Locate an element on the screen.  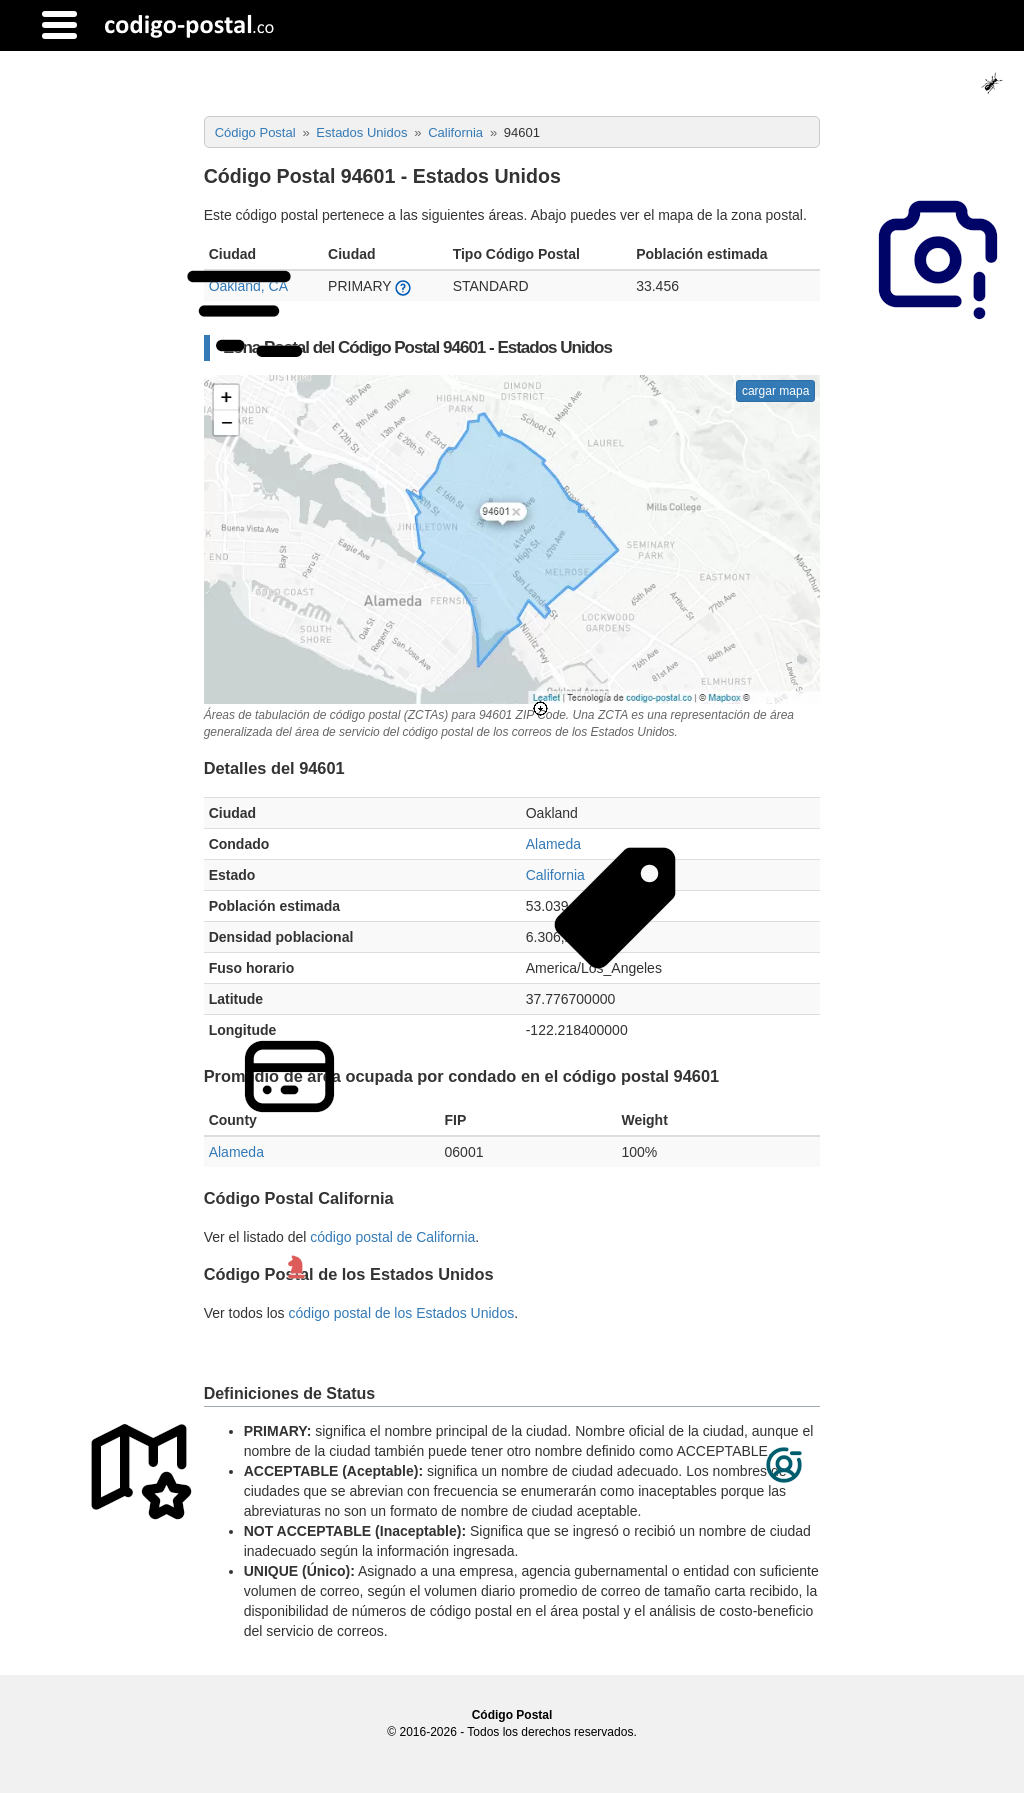
play chess or open a chess game is located at coordinates (296, 1267).